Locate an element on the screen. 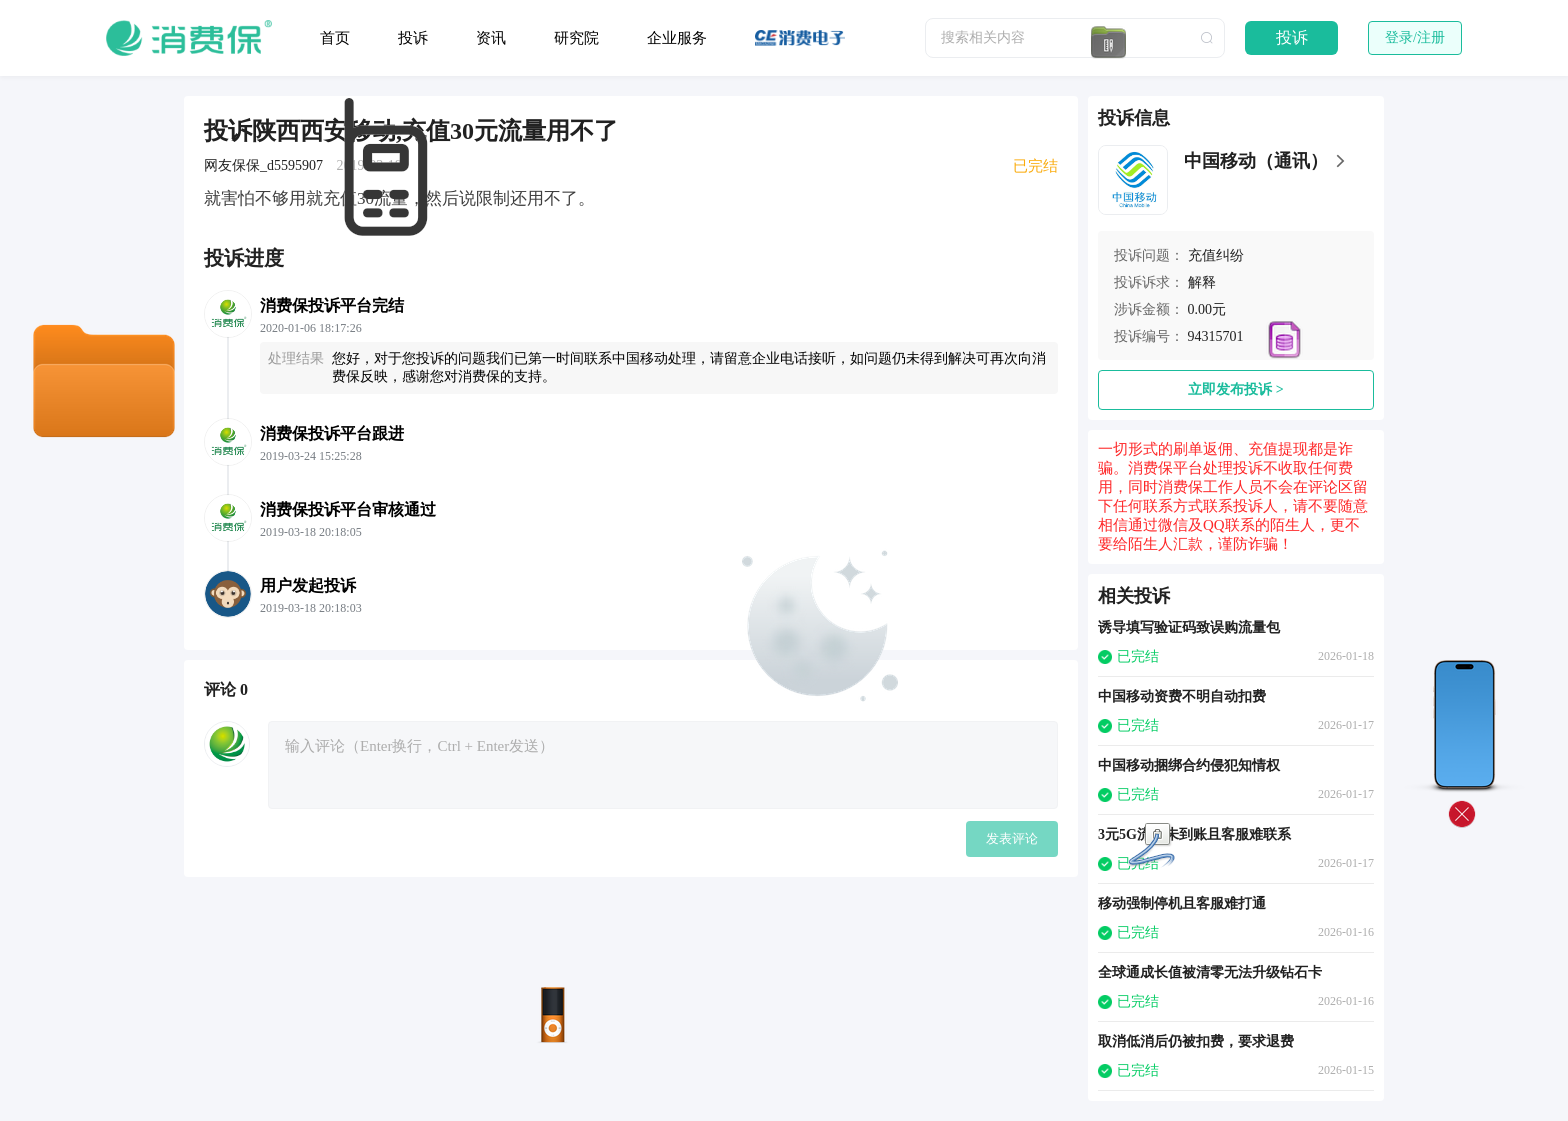  indicates clear night weather conditions is located at coordinates (820, 626).